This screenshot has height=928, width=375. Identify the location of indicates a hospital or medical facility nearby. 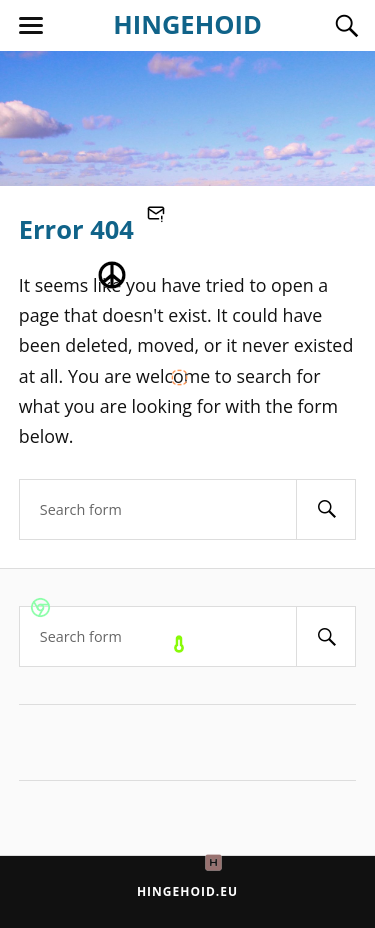
(213, 862).